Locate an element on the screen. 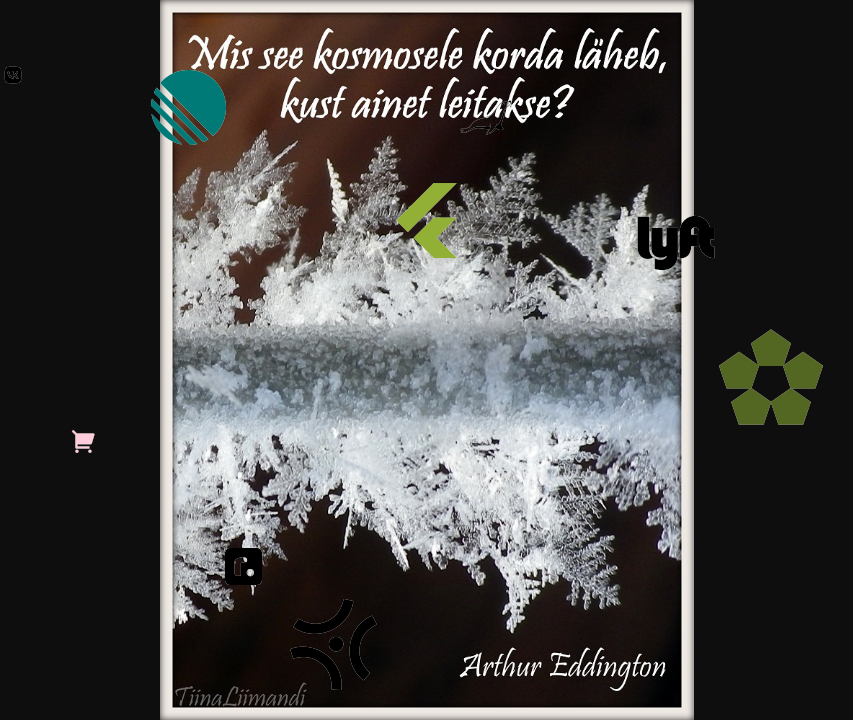 This screenshot has height=720, width=853. open VK social network app is located at coordinates (13, 75).